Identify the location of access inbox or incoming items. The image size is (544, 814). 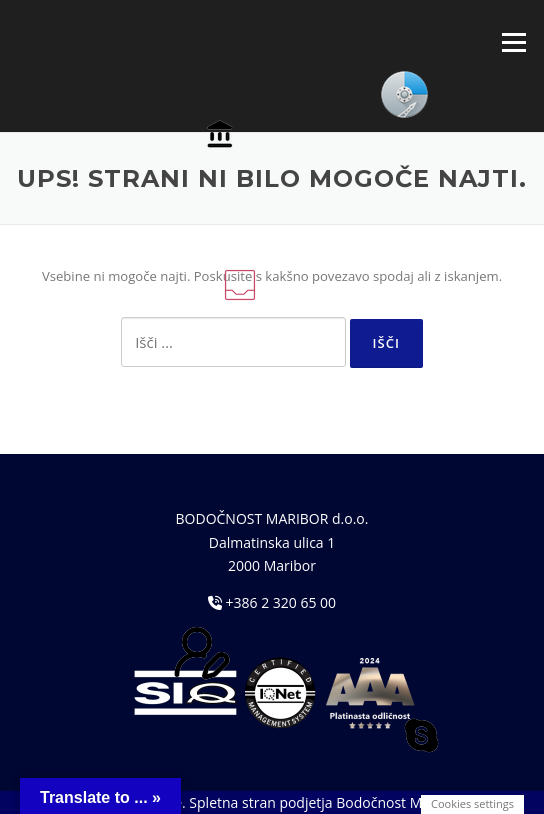
(240, 285).